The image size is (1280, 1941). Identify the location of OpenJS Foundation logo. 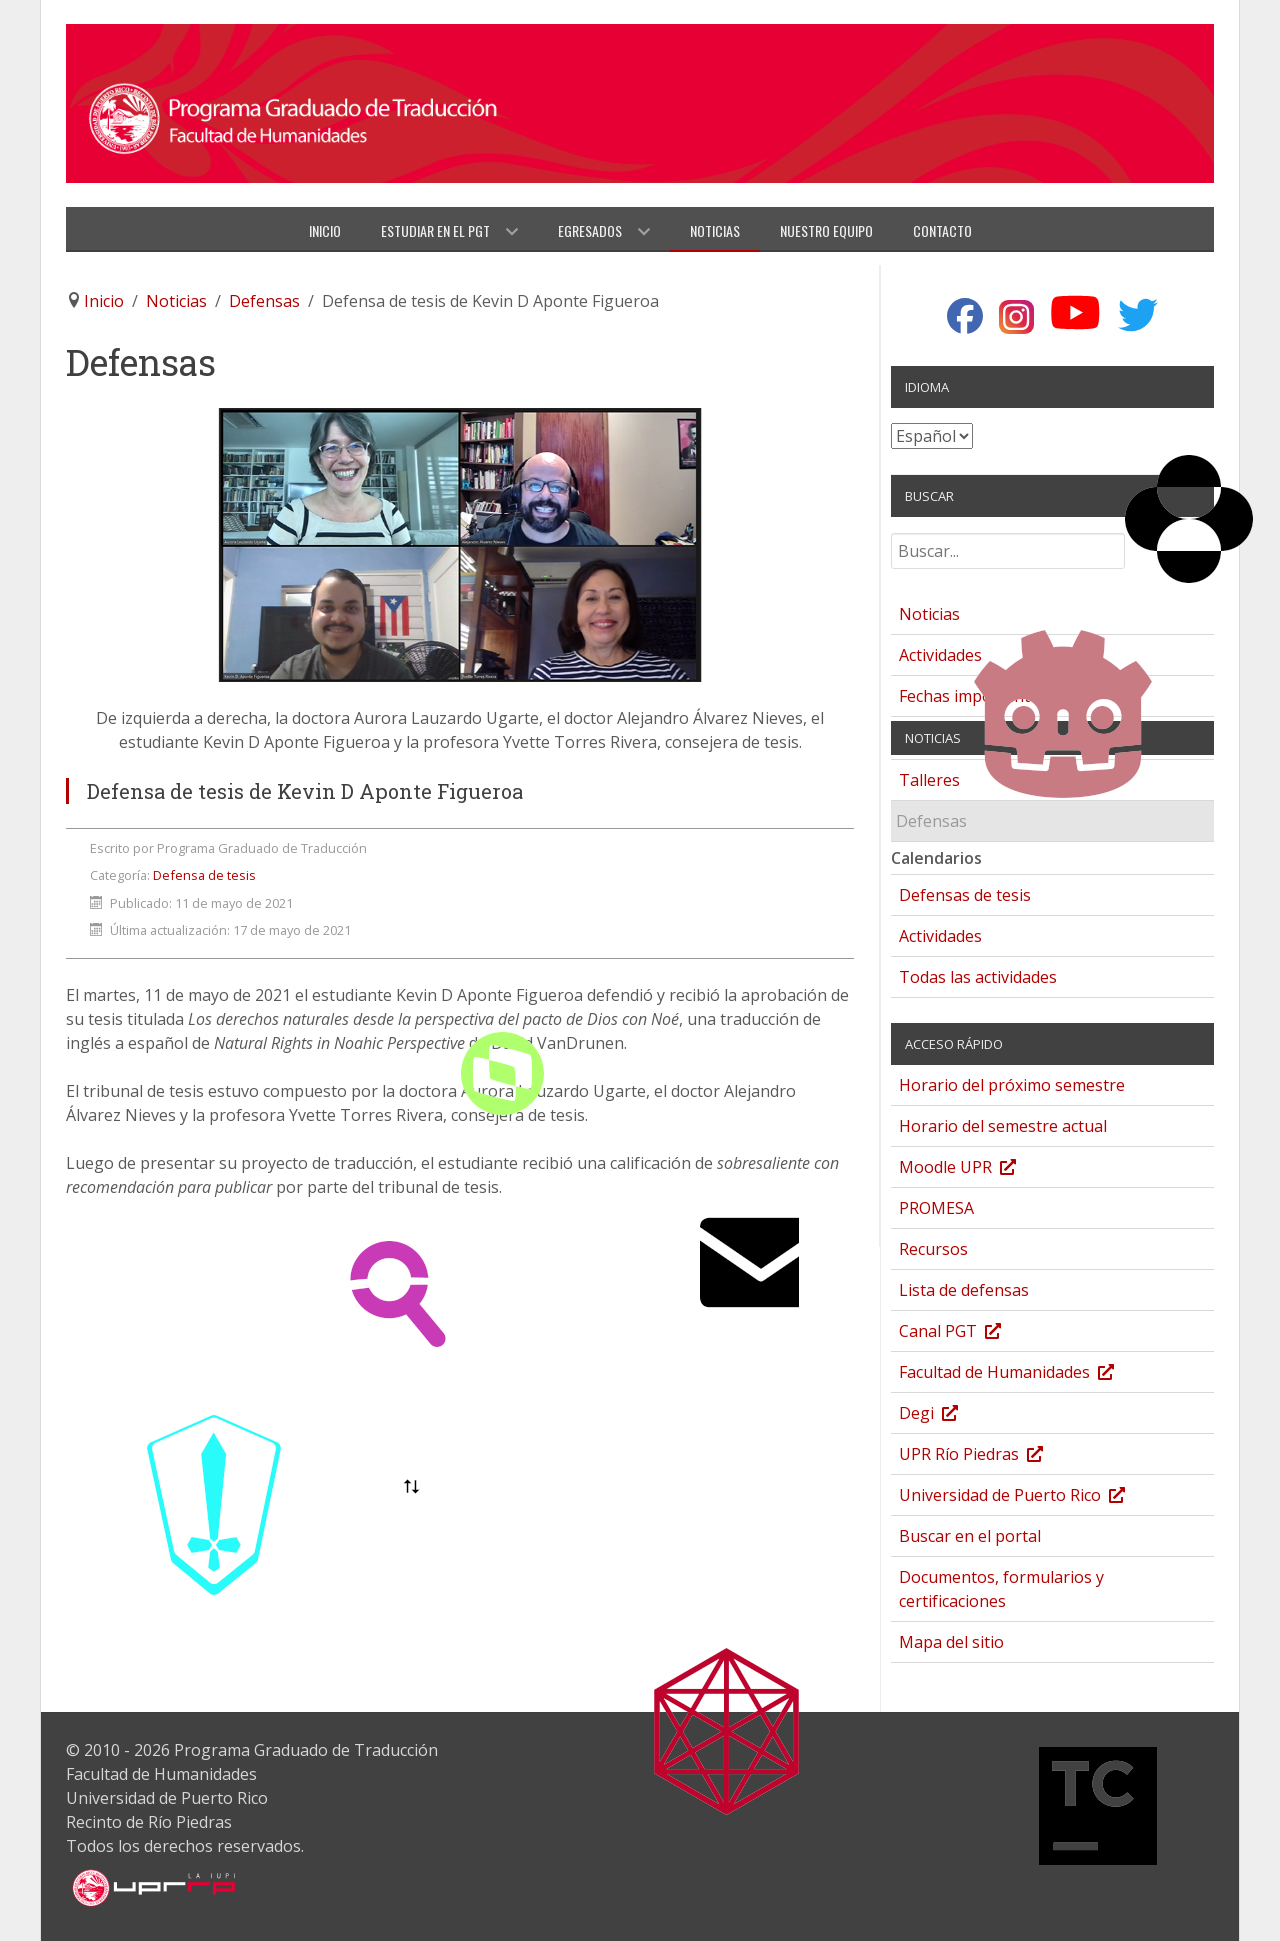
(726, 1731).